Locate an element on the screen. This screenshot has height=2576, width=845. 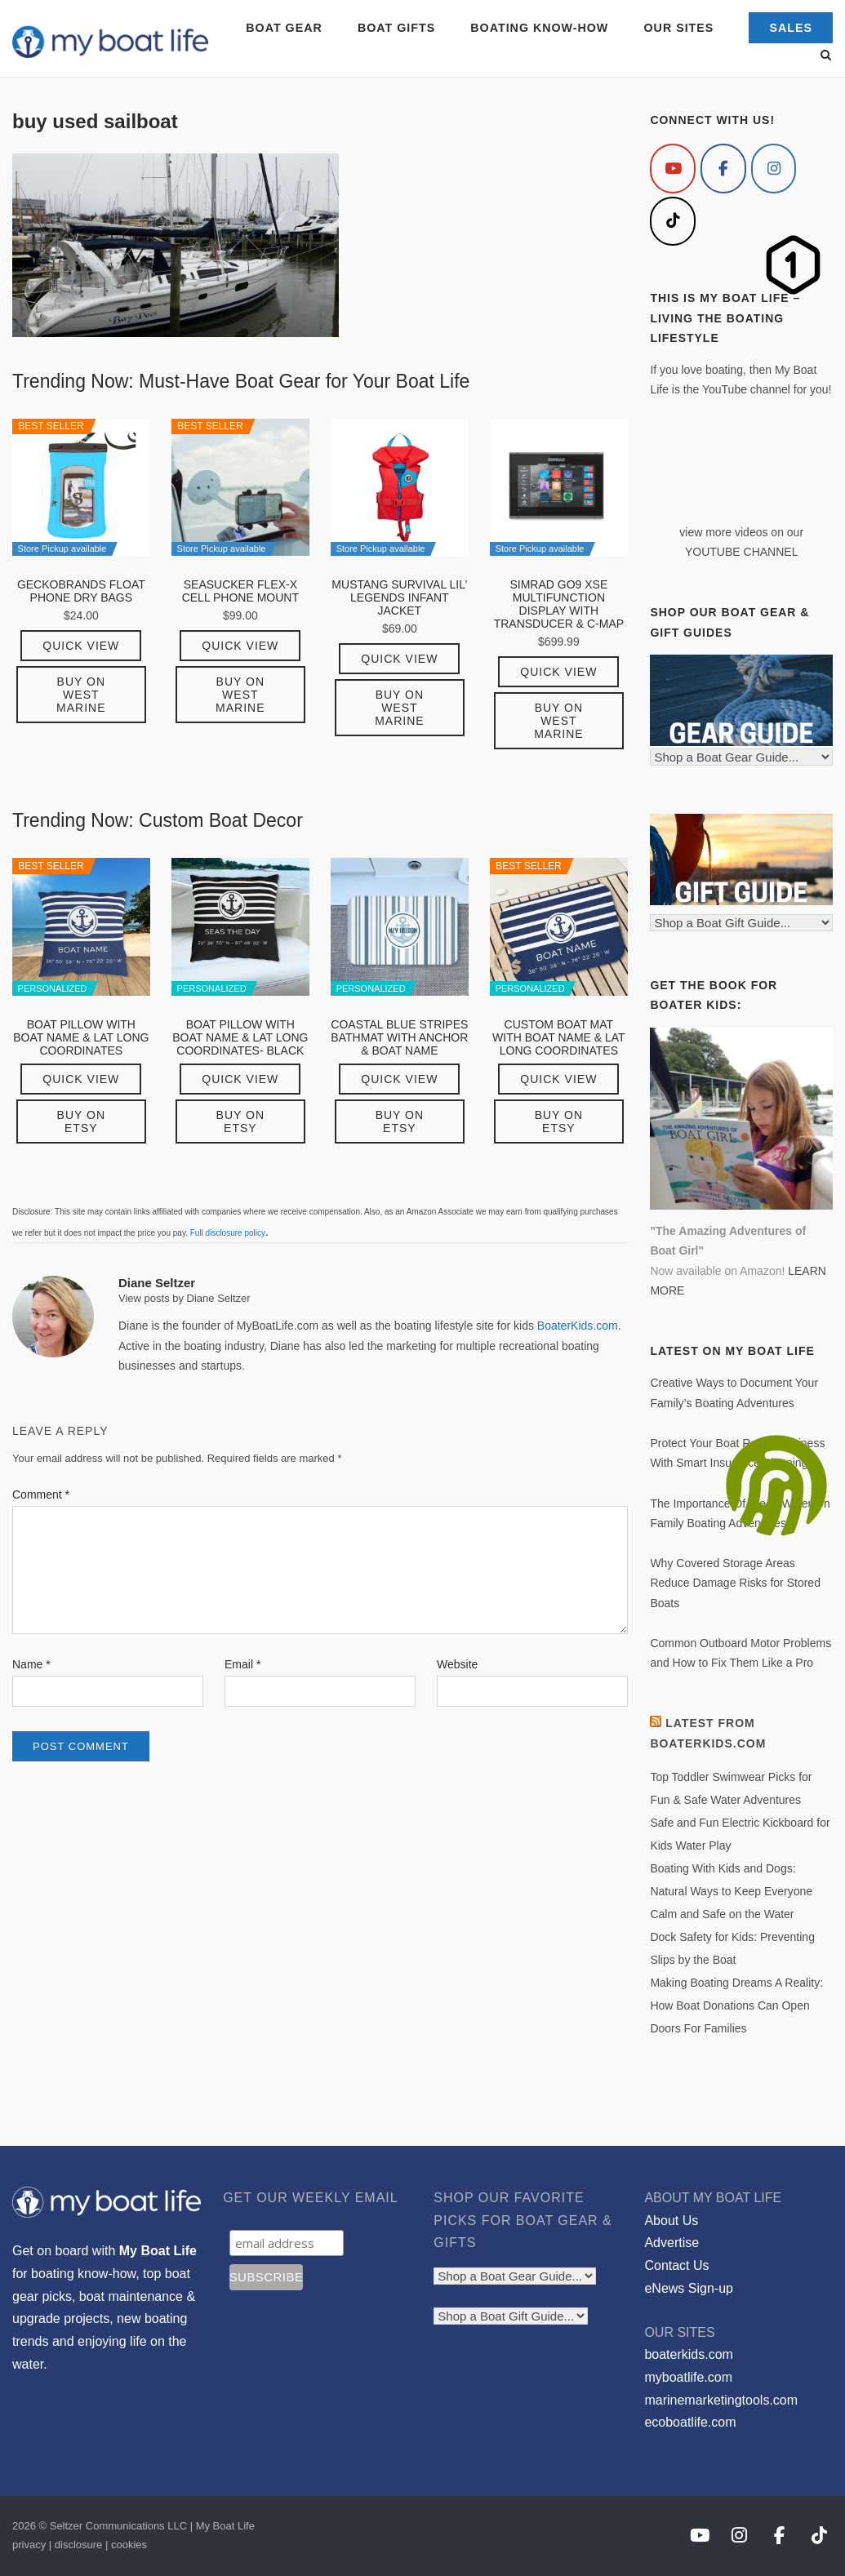
view water bill or usage costs is located at coordinates (505, 957).